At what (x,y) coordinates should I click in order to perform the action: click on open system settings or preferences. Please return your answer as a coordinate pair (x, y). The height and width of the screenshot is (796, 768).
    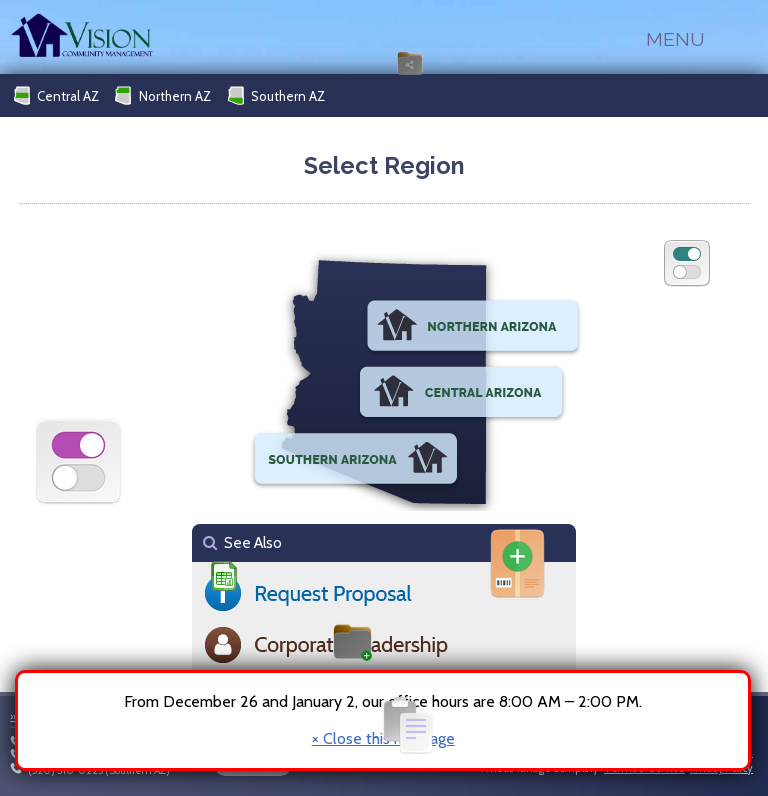
    Looking at the image, I should click on (78, 461).